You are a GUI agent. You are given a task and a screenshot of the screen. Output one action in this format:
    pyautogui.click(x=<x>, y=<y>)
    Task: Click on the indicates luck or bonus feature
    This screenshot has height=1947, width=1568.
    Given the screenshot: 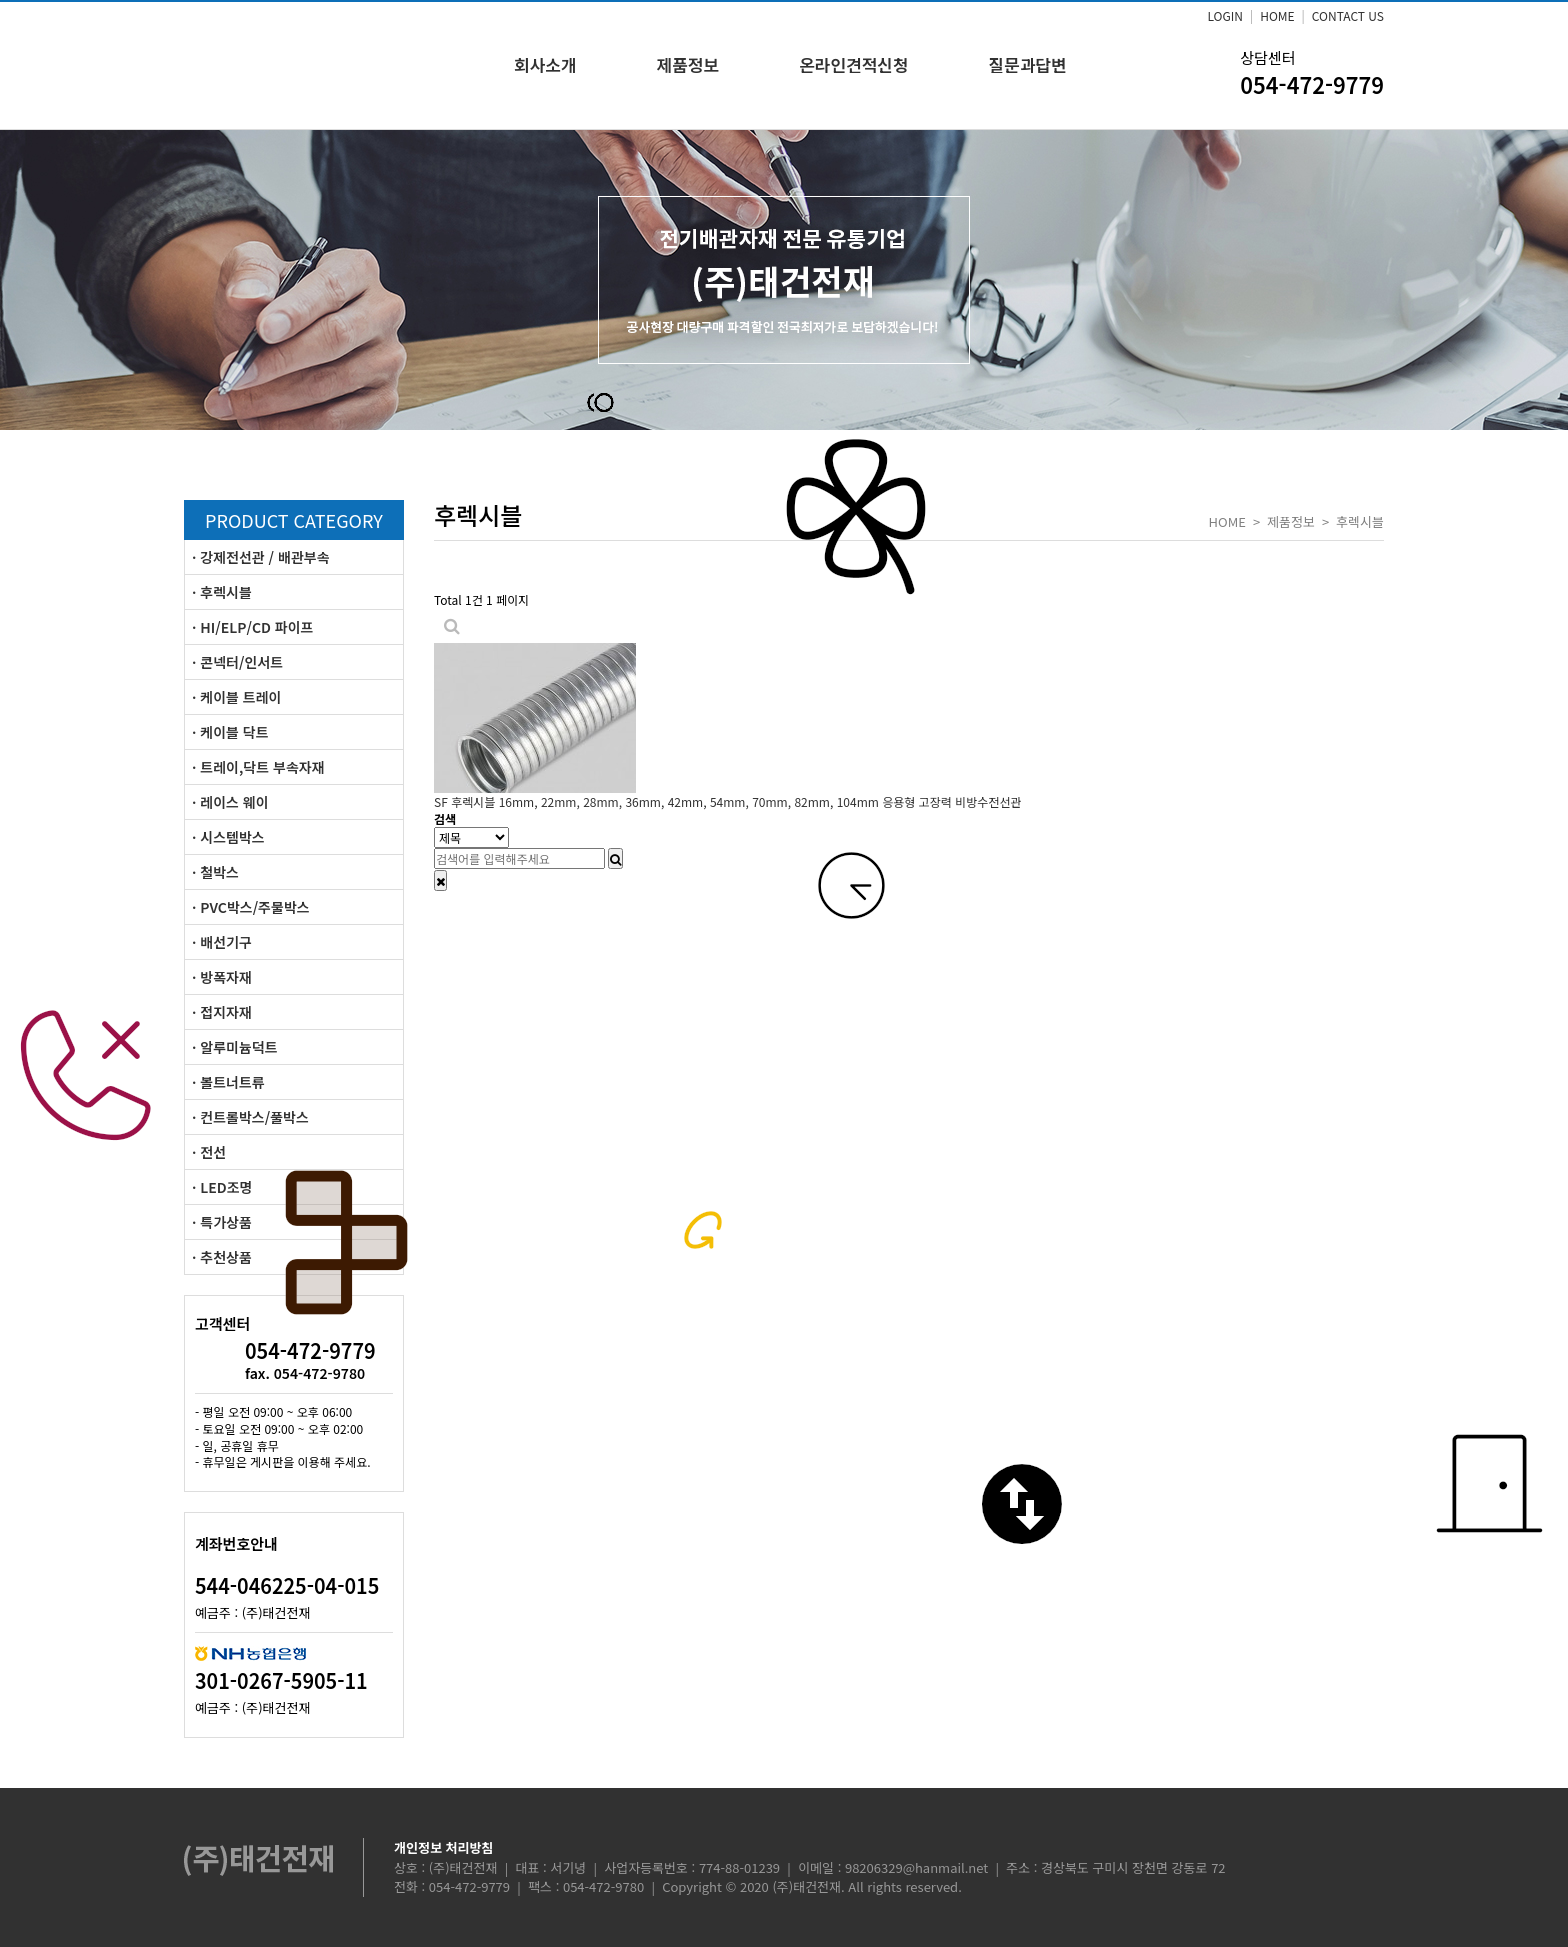 What is the action you would take?
    pyautogui.click(x=856, y=514)
    